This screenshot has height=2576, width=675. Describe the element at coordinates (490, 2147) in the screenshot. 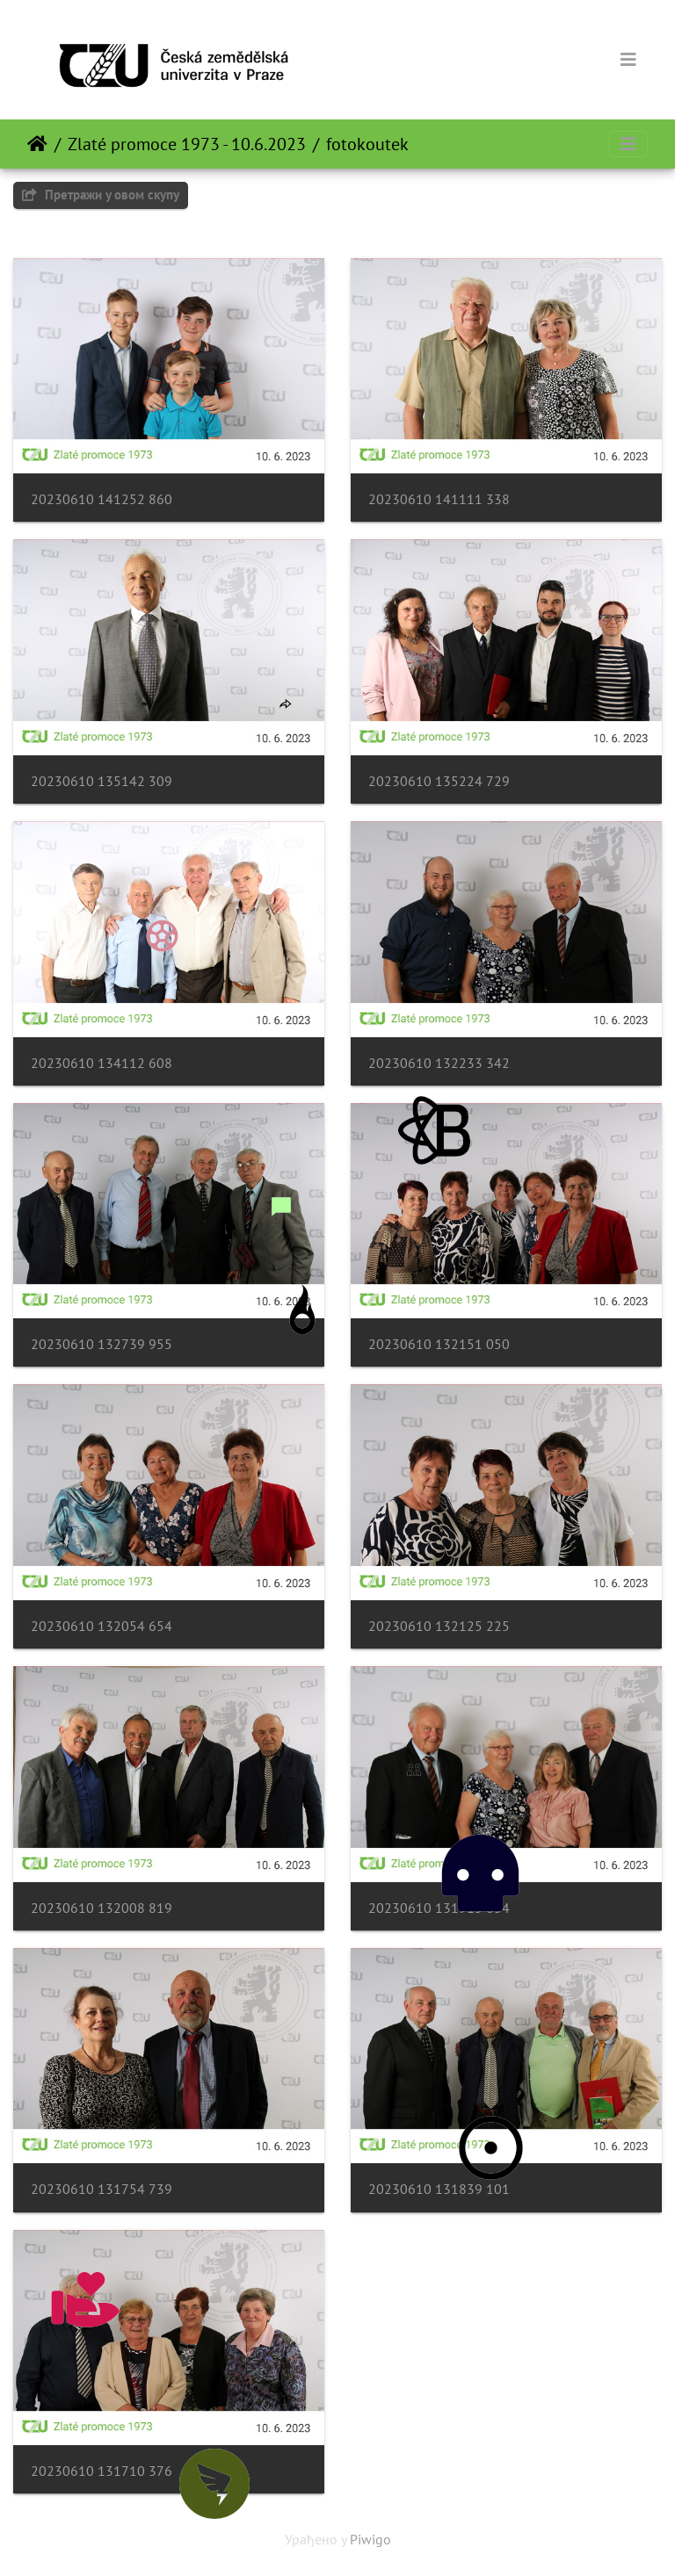

I see `adjust camera focus` at that location.